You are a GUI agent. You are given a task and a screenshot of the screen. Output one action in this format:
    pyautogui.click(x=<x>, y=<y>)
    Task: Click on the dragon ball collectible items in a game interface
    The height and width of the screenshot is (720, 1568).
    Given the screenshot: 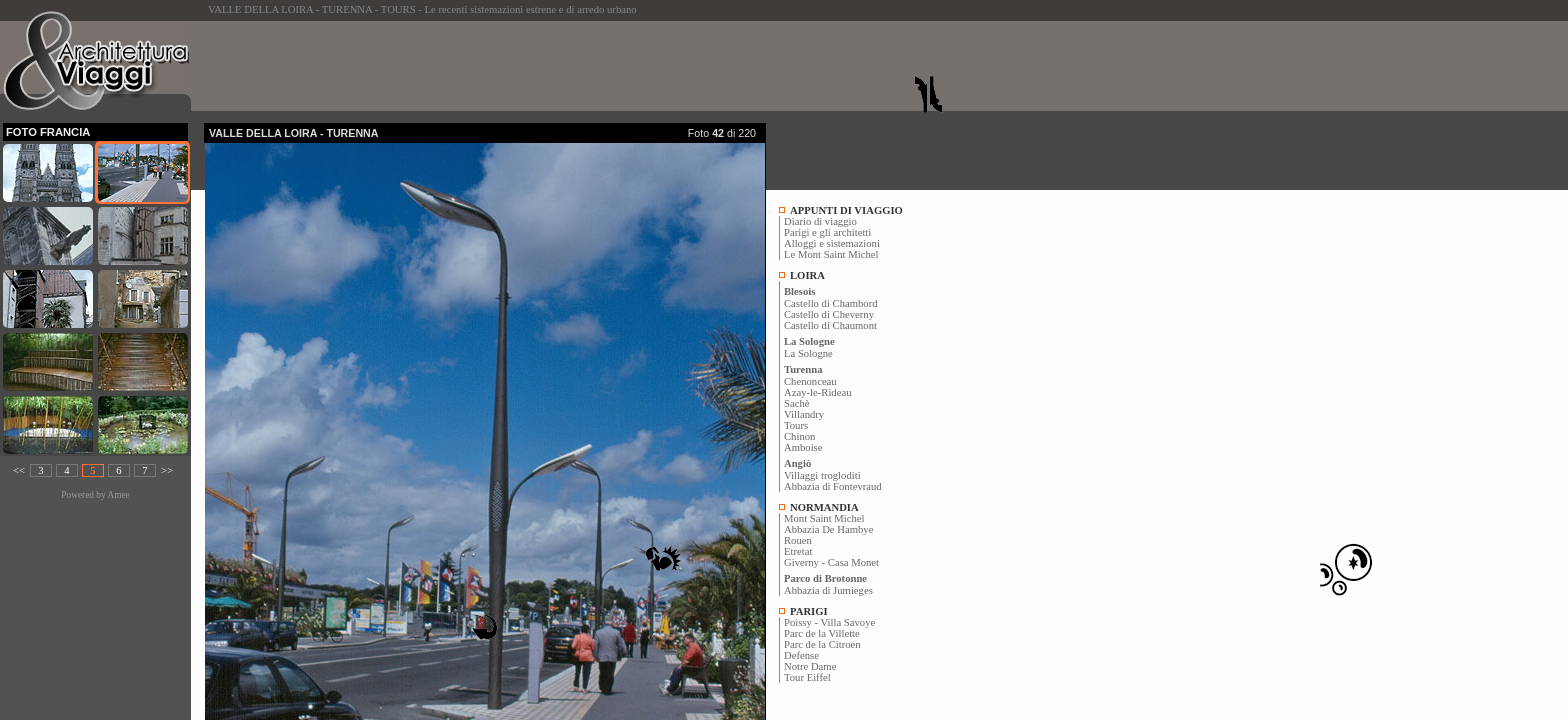 What is the action you would take?
    pyautogui.click(x=1346, y=570)
    